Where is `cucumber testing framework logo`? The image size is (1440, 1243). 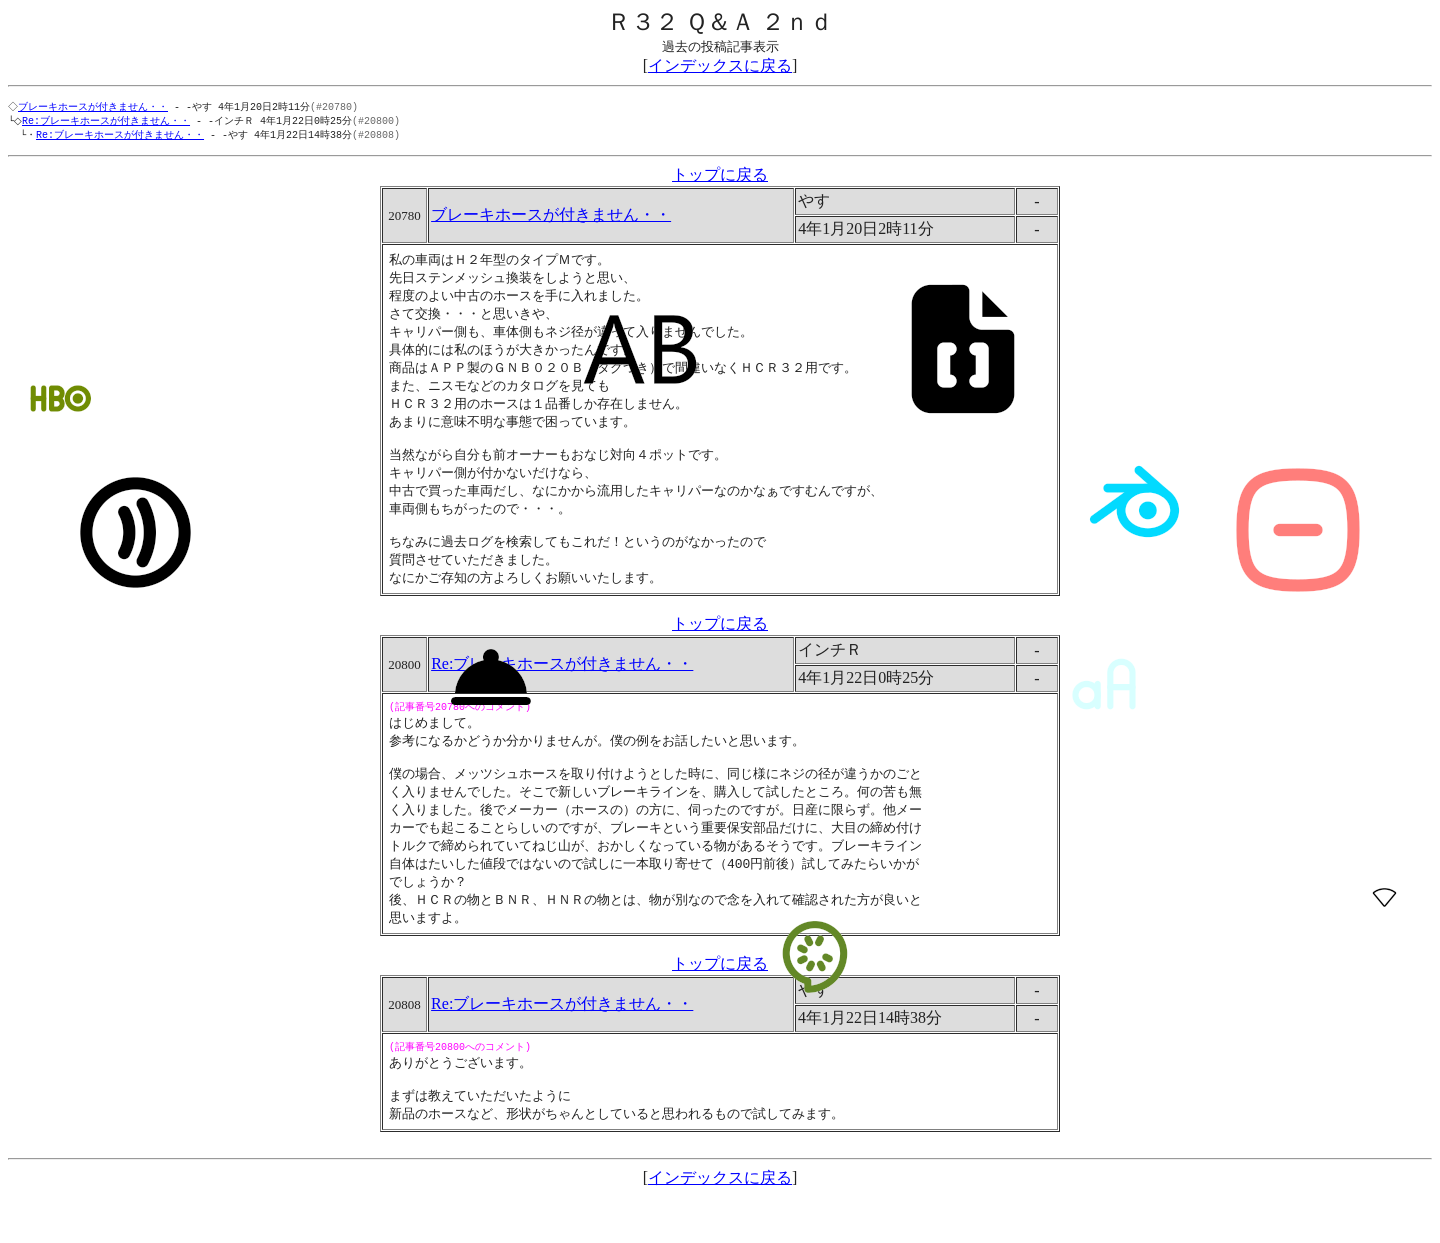 cucumber testing framework logo is located at coordinates (815, 957).